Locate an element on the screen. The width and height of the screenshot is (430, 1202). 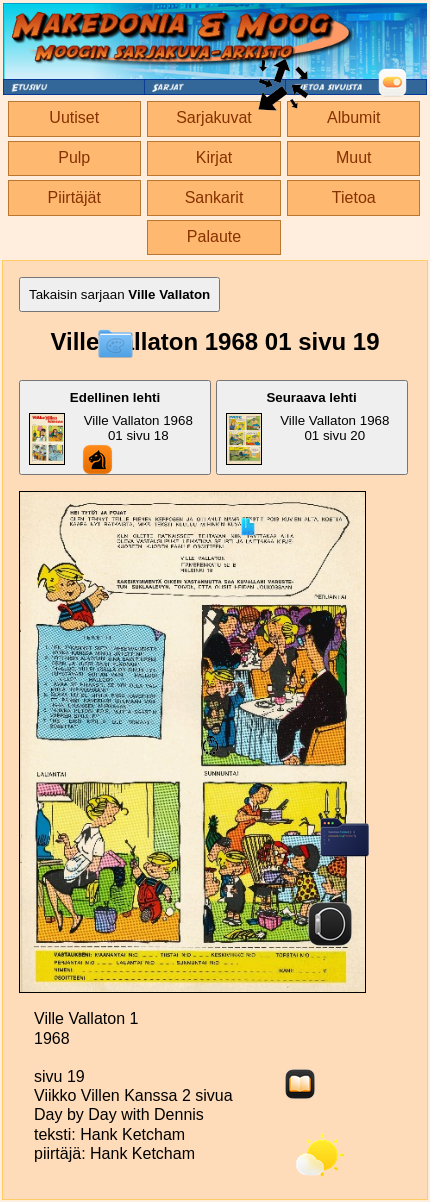
open the Chess app is located at coordinates (97, 459).